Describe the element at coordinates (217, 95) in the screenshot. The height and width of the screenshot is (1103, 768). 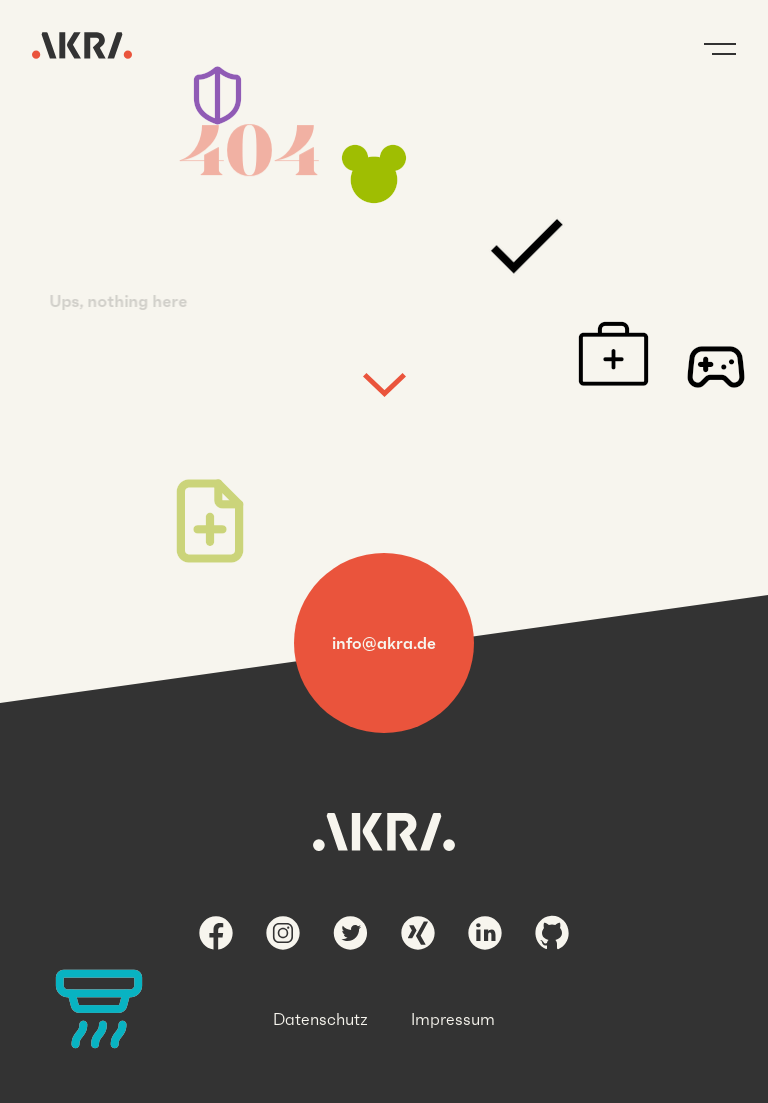
I see `partial security or protection enabled` at that location.